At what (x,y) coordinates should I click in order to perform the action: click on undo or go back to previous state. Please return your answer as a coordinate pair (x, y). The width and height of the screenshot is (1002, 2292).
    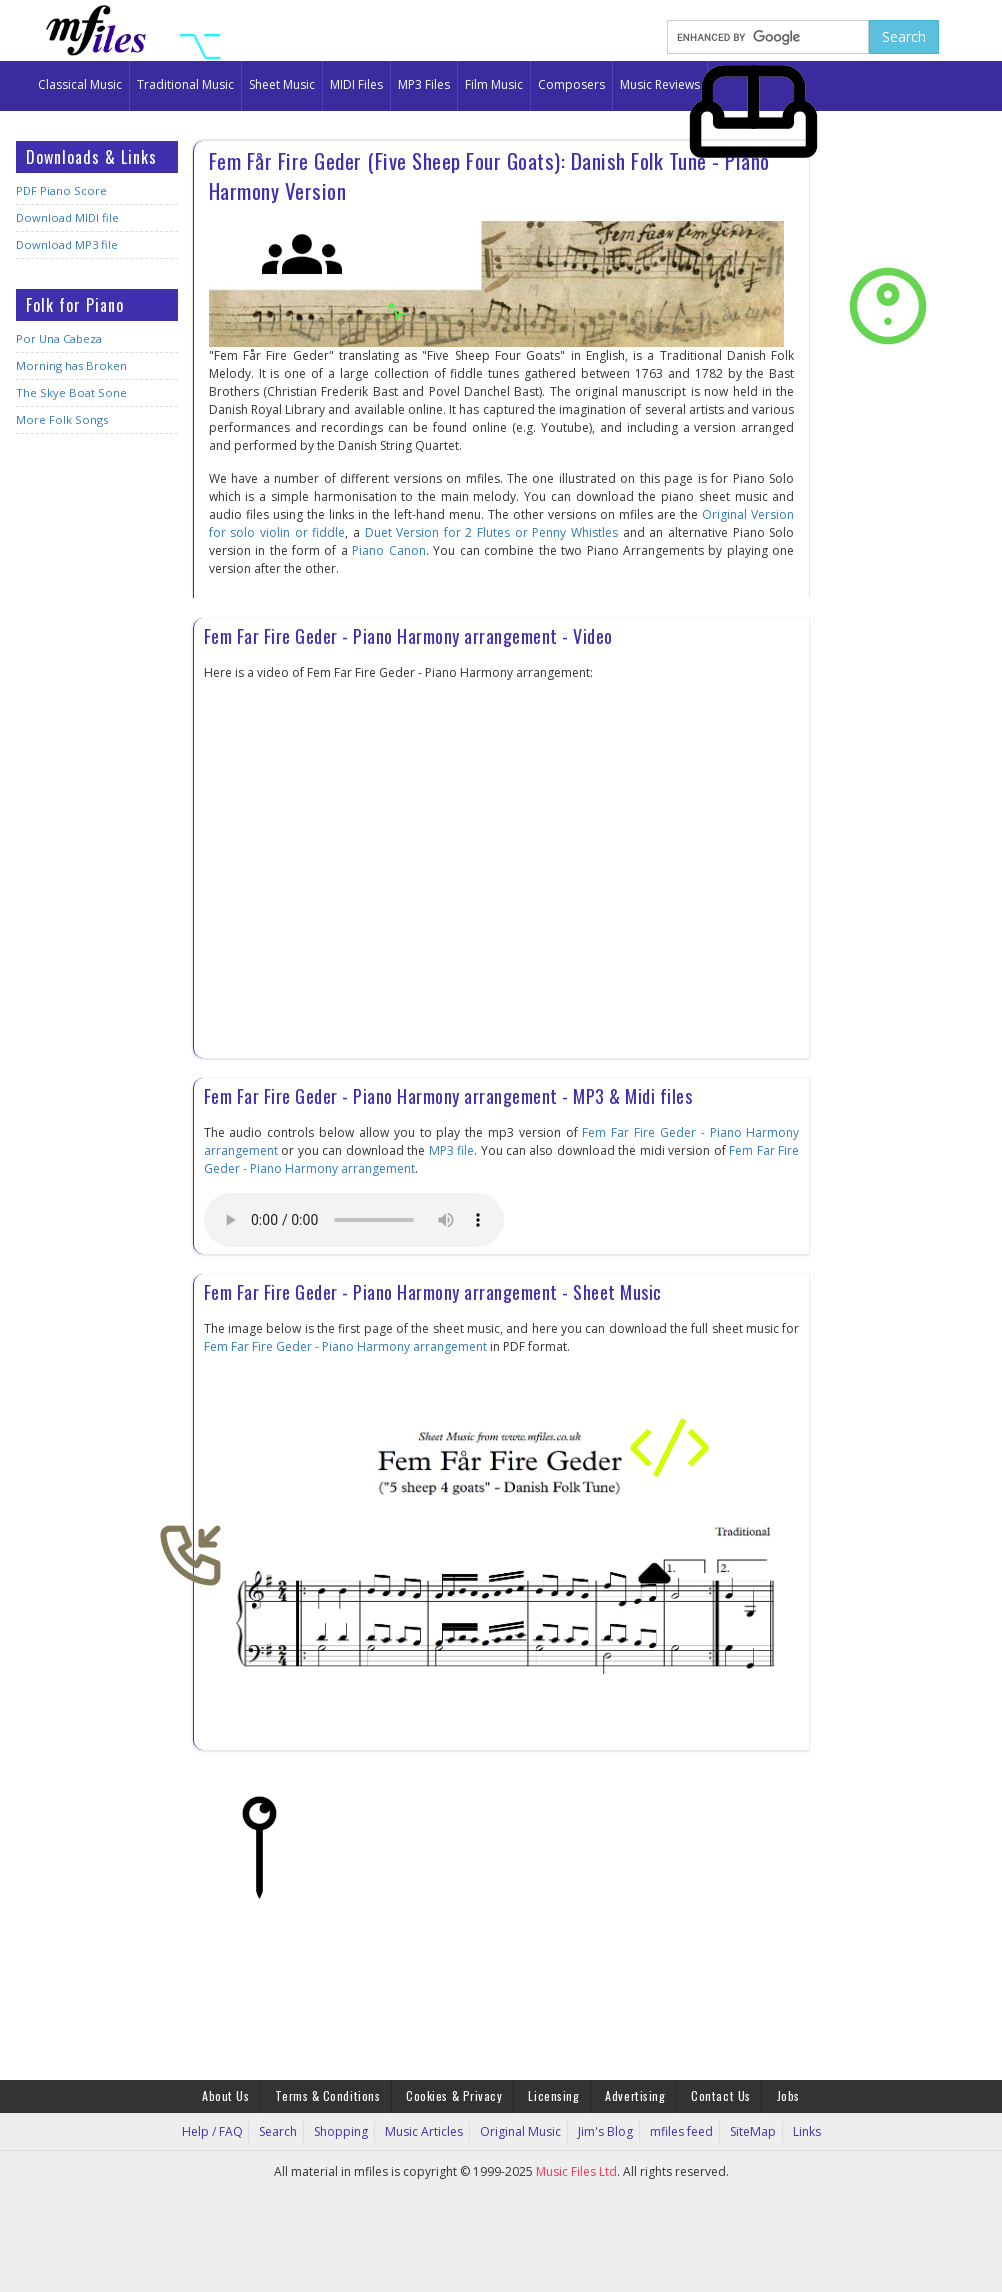
    Looking at the image, I should click on (397, 310).